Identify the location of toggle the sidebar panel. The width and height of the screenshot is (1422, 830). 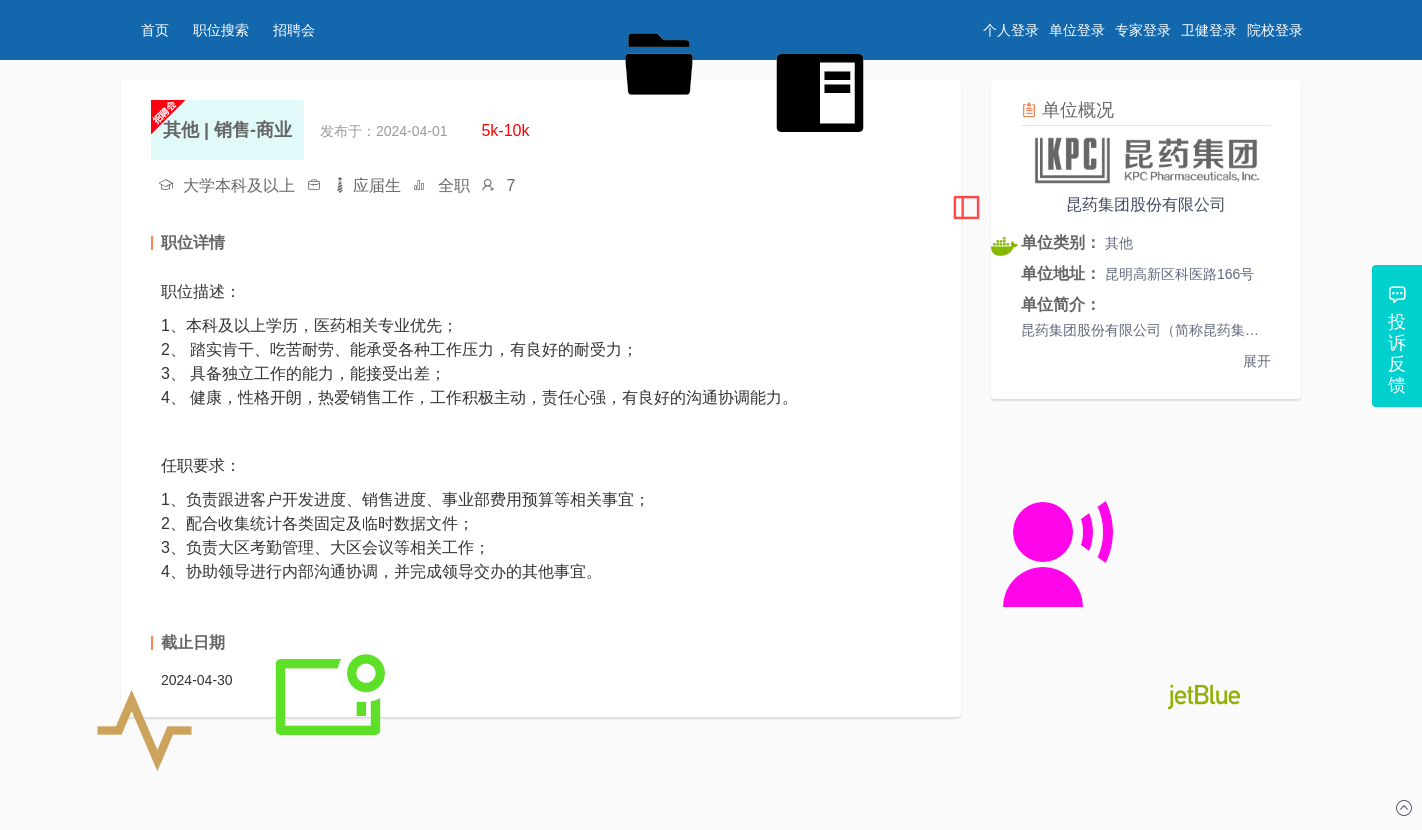
(966, 207).